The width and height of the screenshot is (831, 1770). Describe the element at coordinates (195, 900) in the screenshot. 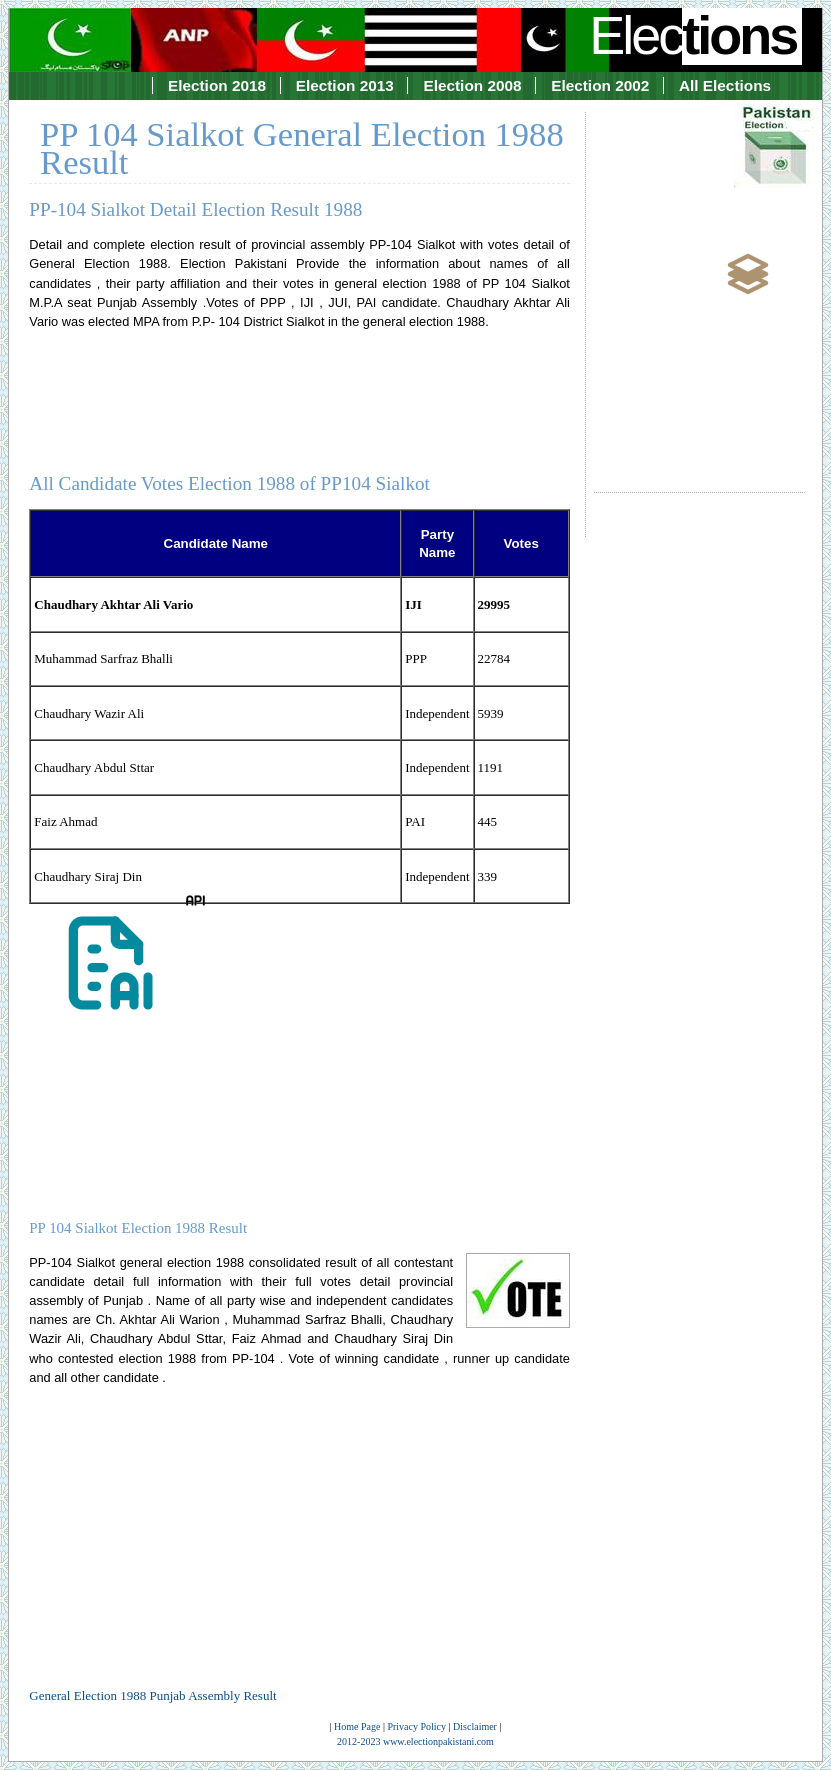

I see `access API settings or documentation` at that location.